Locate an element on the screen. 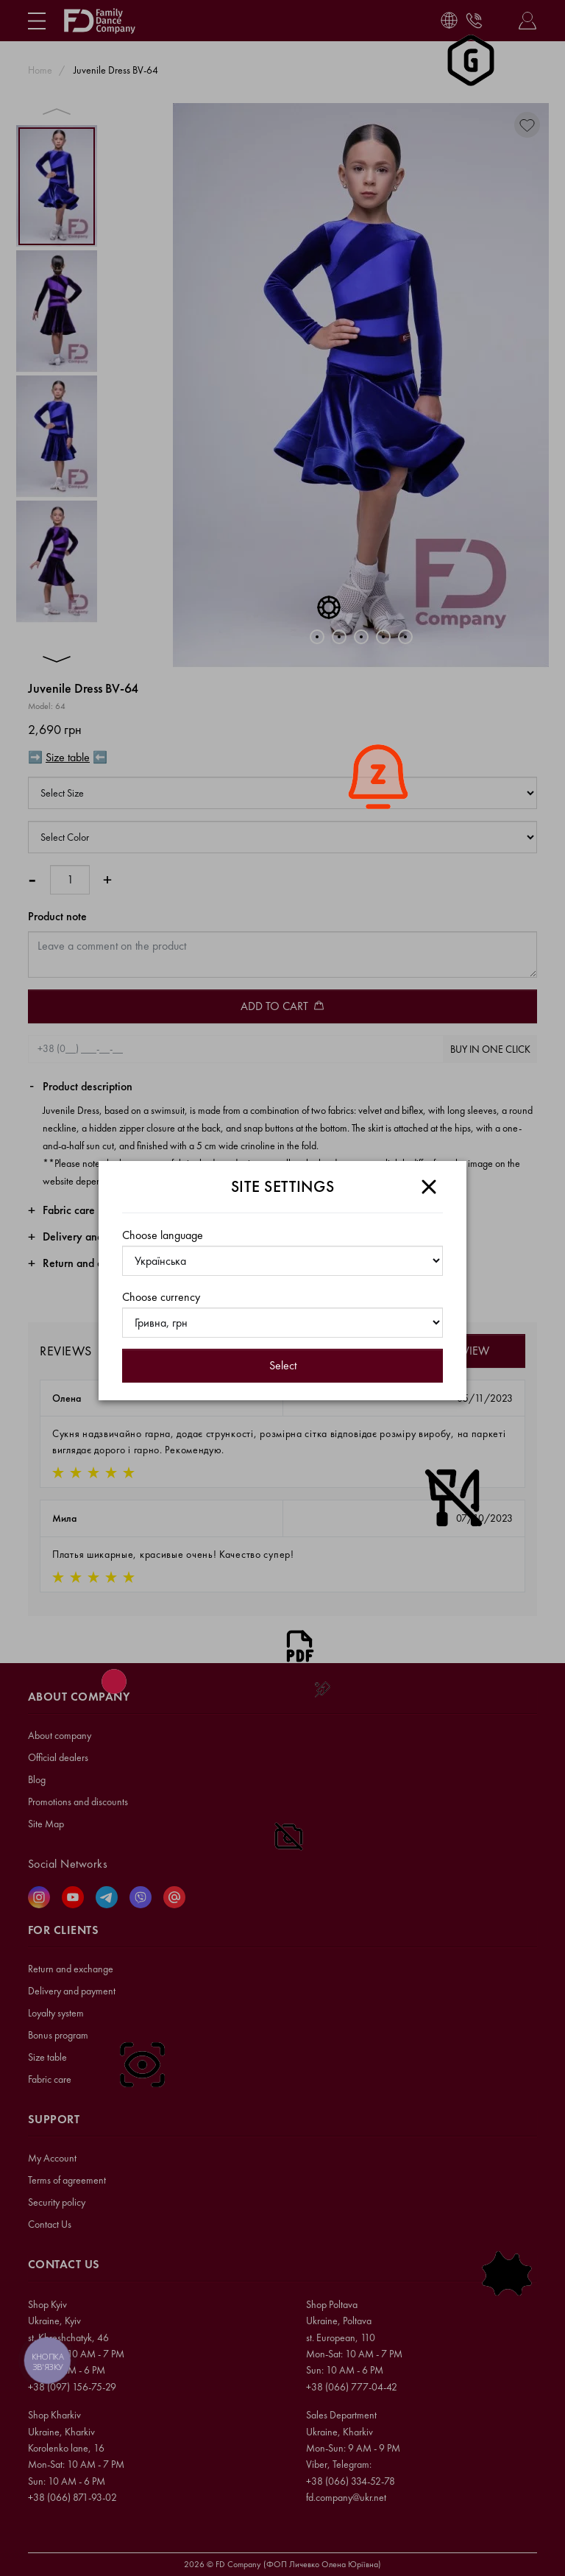  indicates an active or selected state is located at coordinates (114, 1682).